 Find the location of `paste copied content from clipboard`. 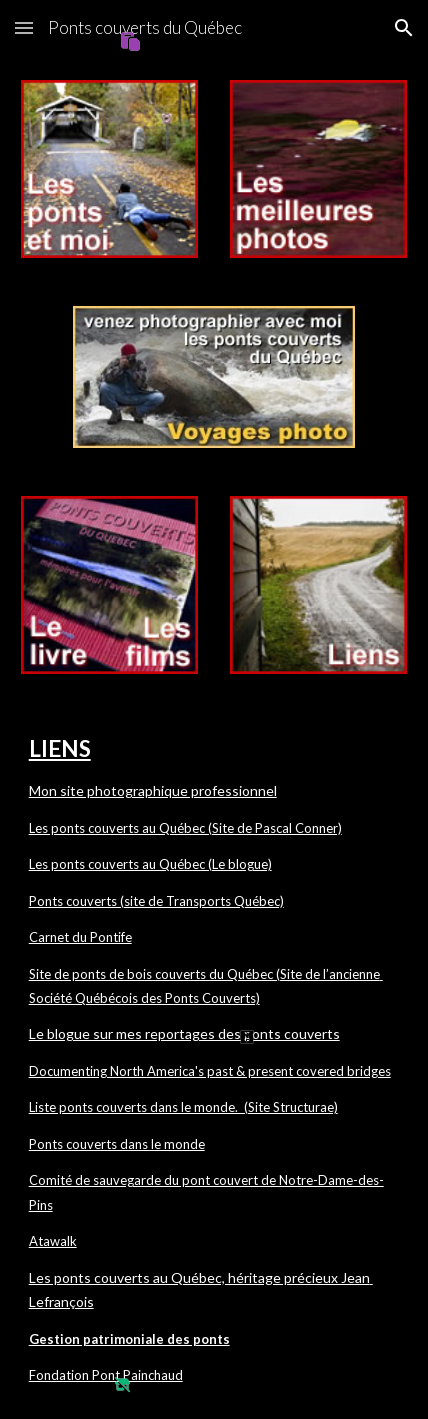

paste copied content from clipboard is located at coordinates (130, 41).